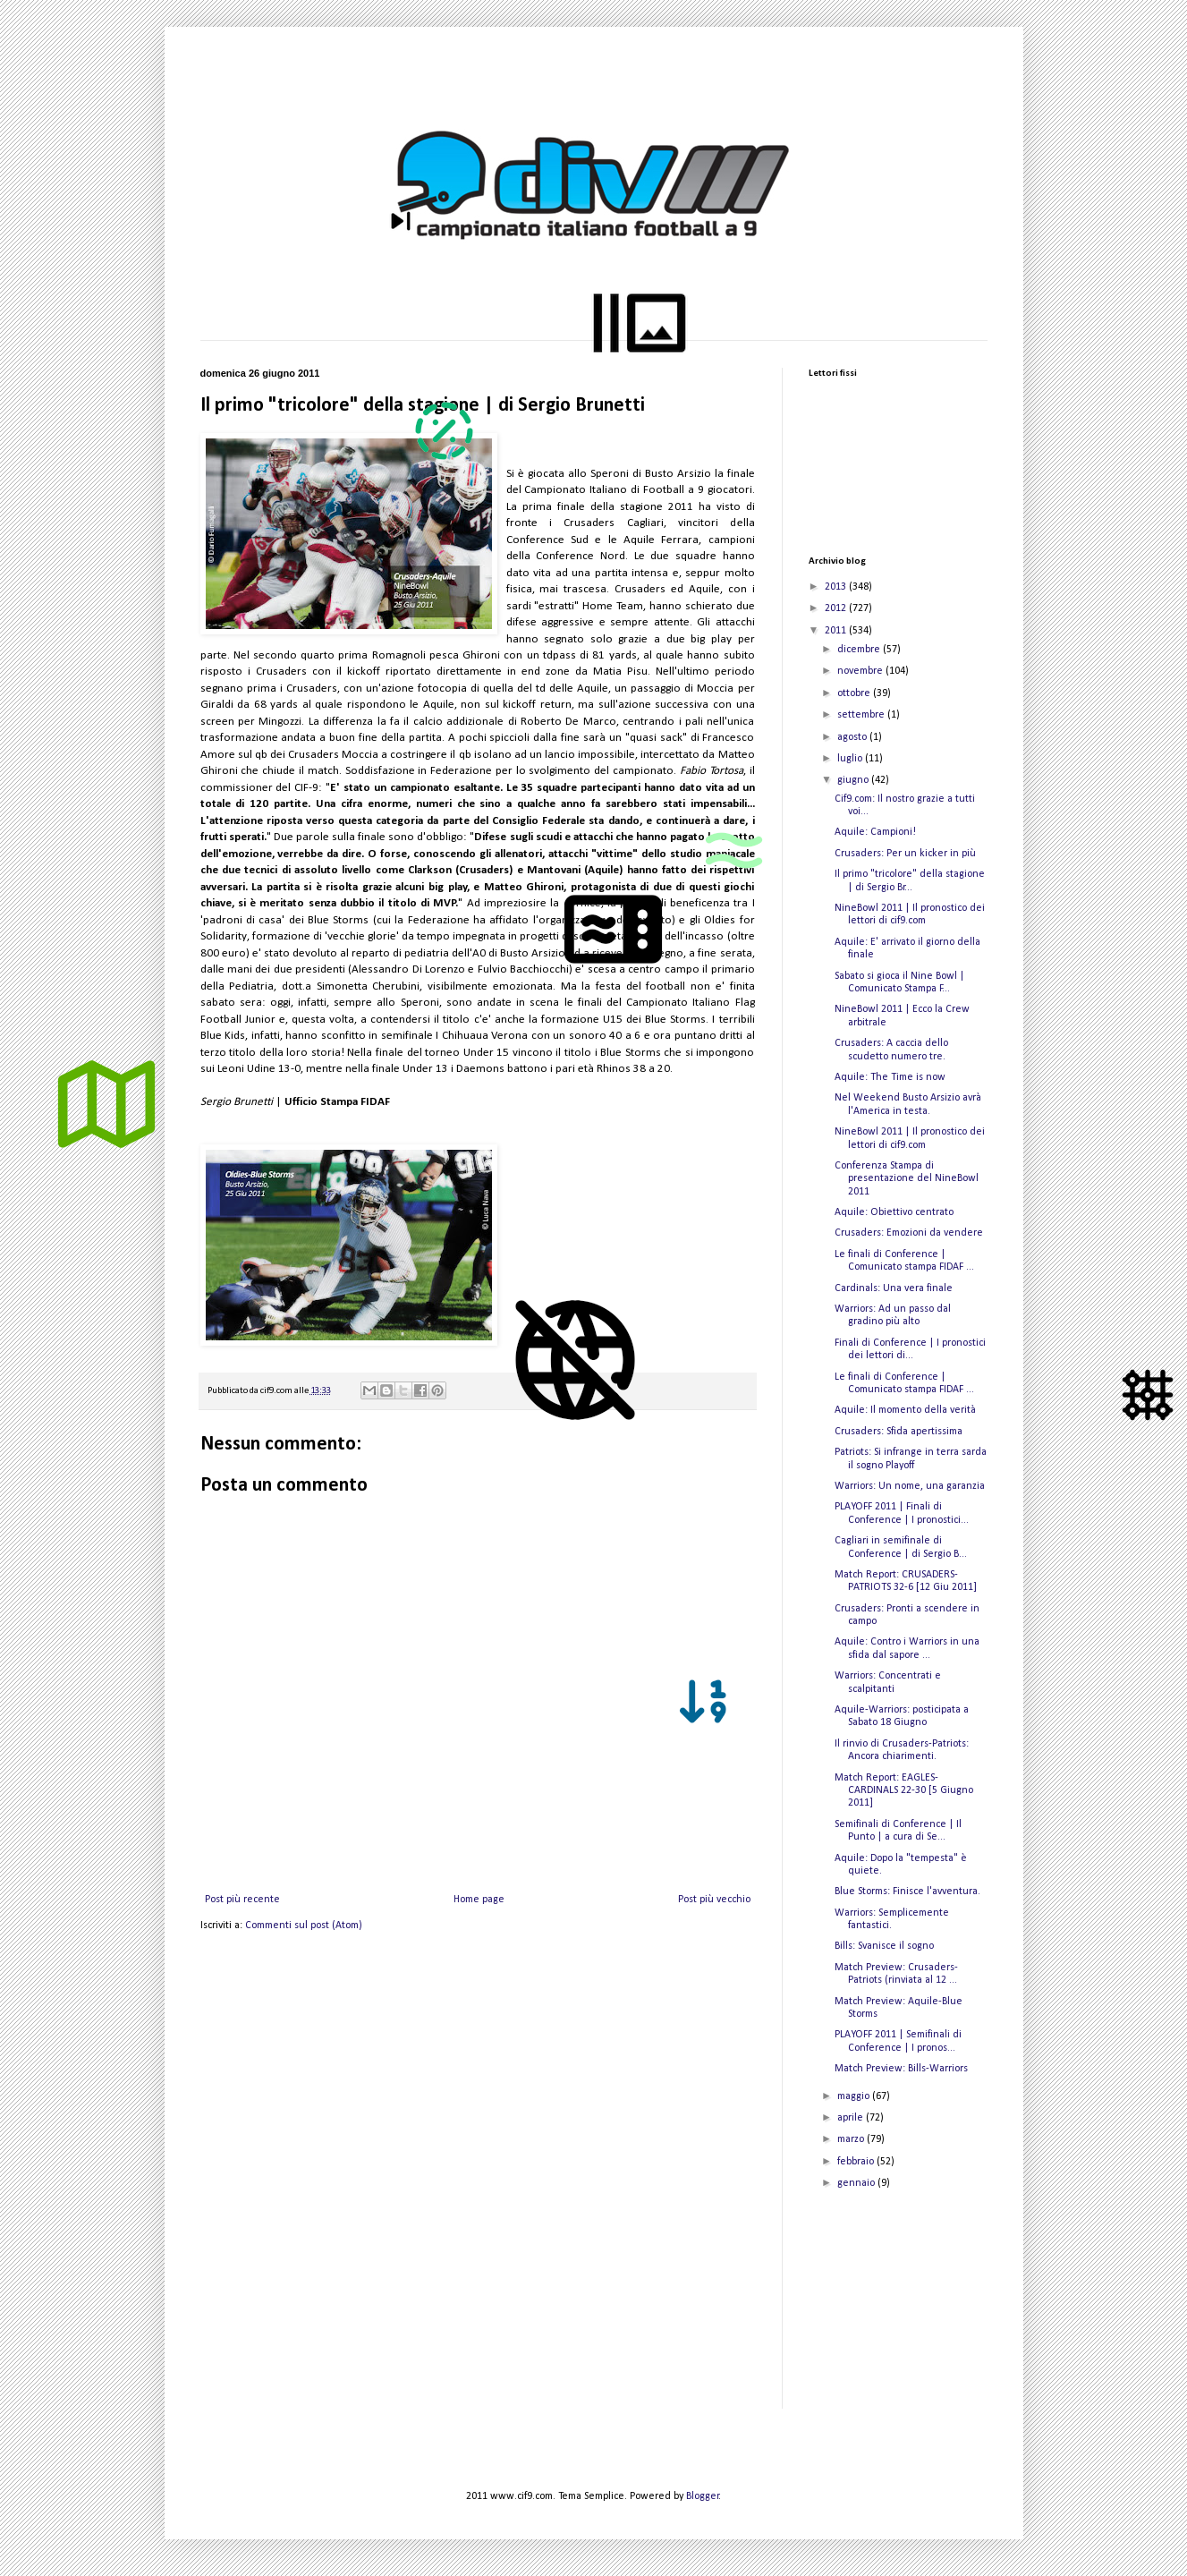 The image size is (1187, 2576). I want to click on enable burst mode for rapid photo capture, so click(640, 323).